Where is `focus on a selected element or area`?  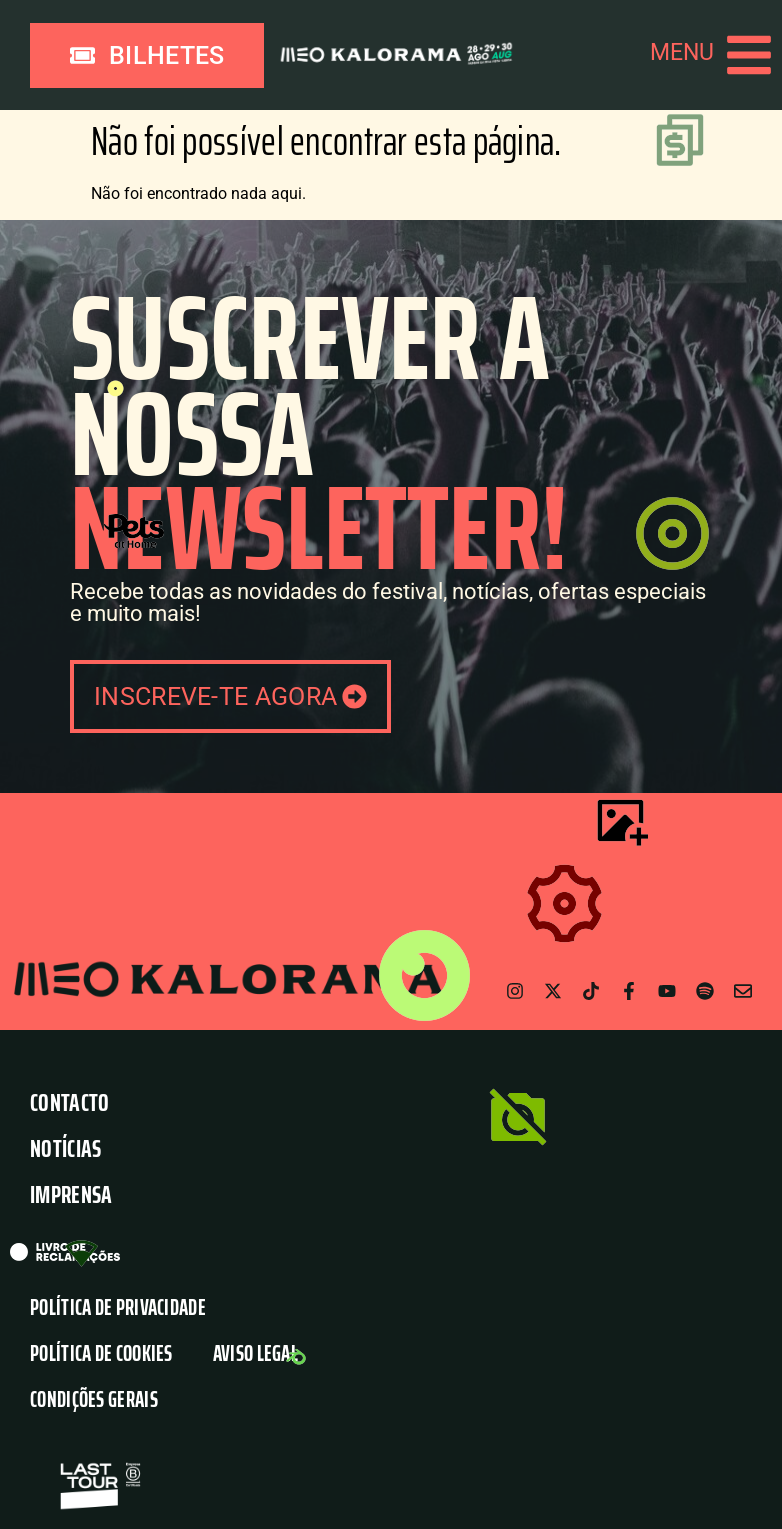 focus on a selected element or area is located at coordinates (115, 388).